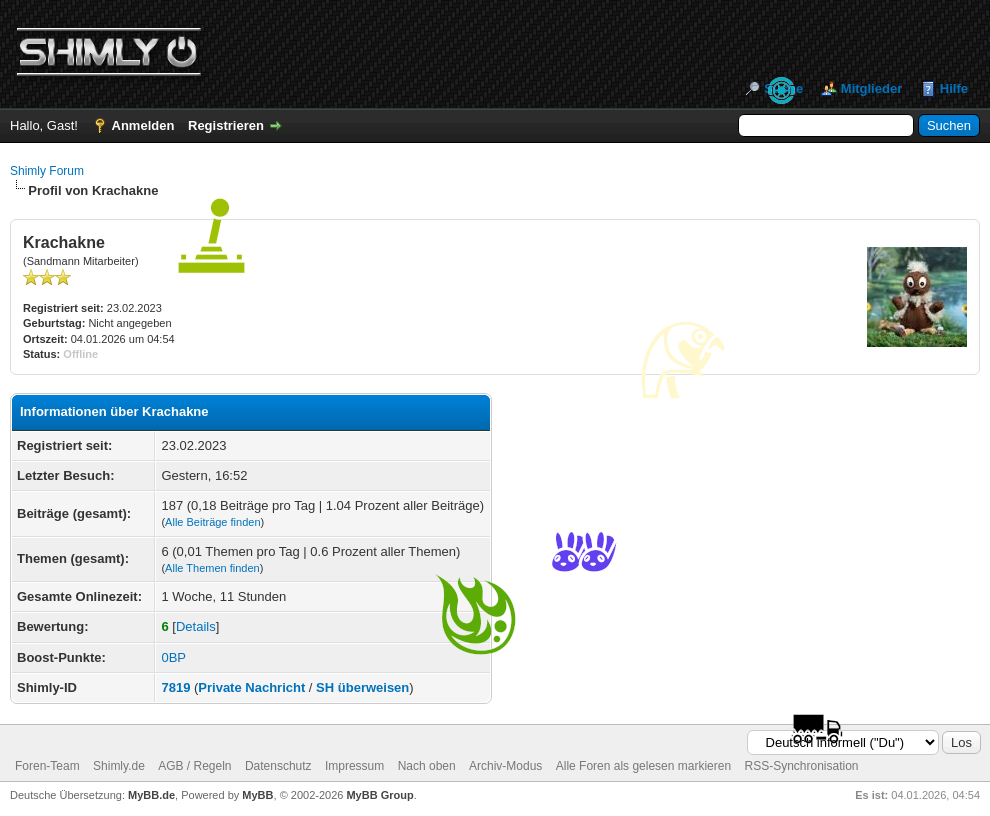  What do you see at coordinates (475, 614) in the screenshot?
I see `indicates a burning or destroyed document` at bounding box center [475, 614].